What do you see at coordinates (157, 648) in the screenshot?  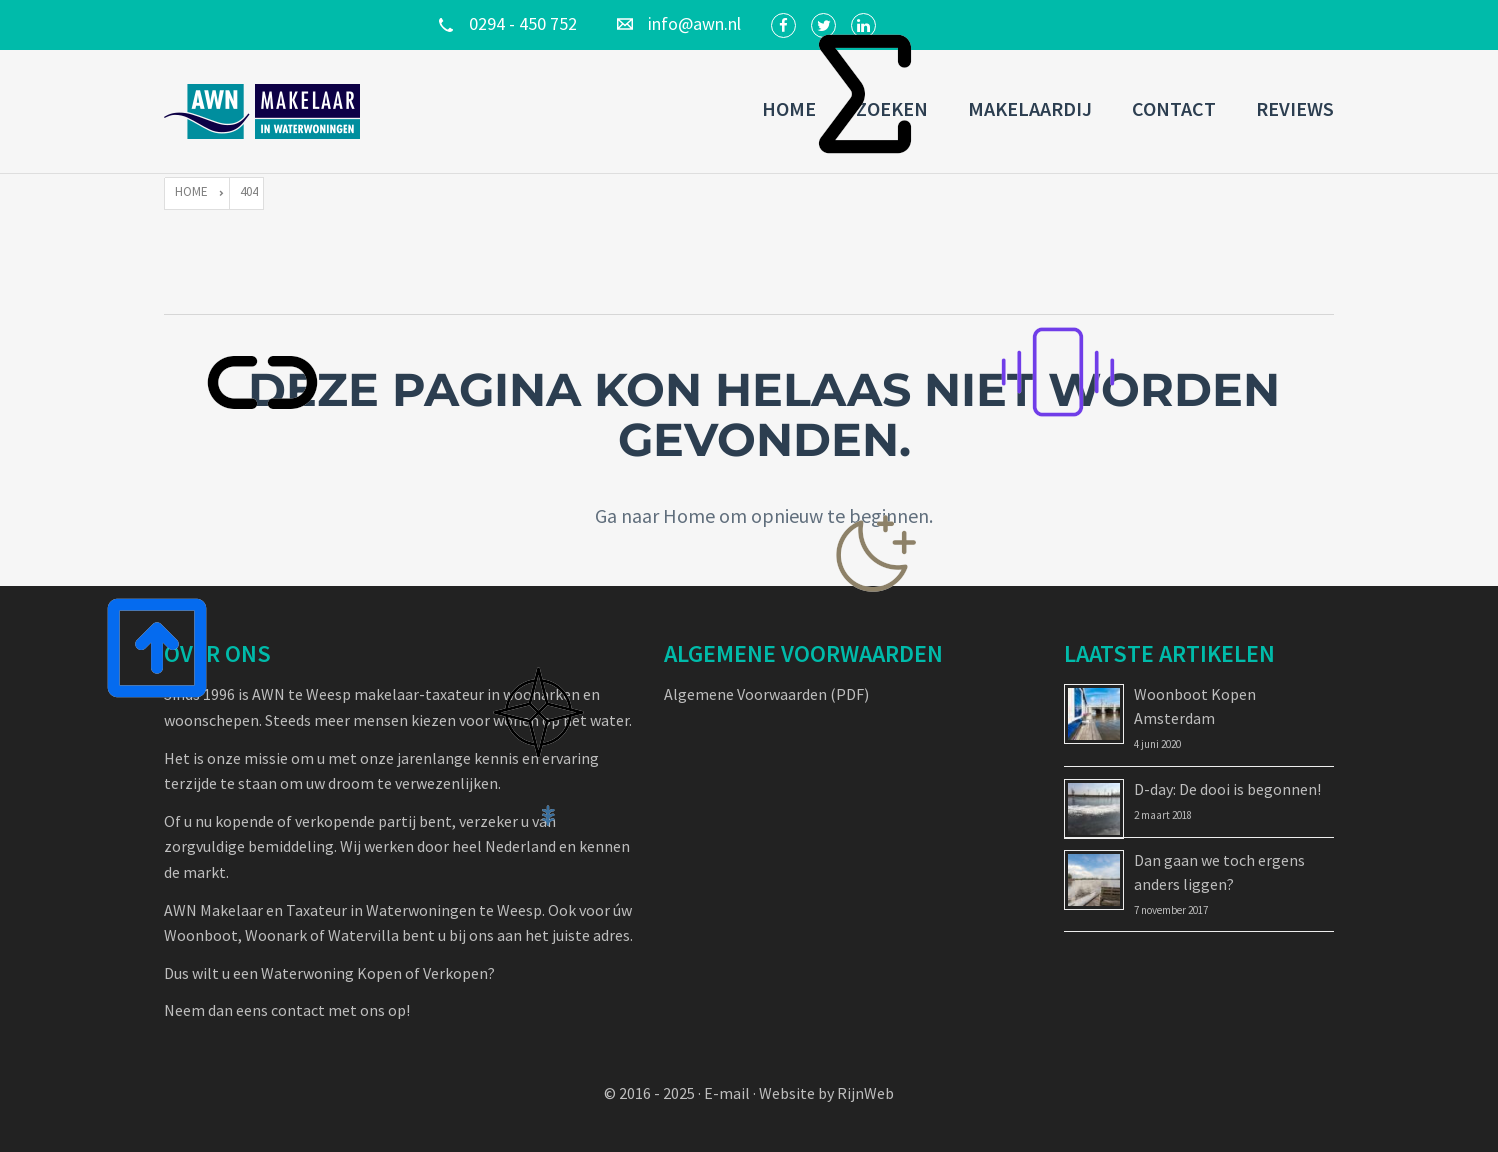 I see `upload a file or document` at bounding box center [157, 648].